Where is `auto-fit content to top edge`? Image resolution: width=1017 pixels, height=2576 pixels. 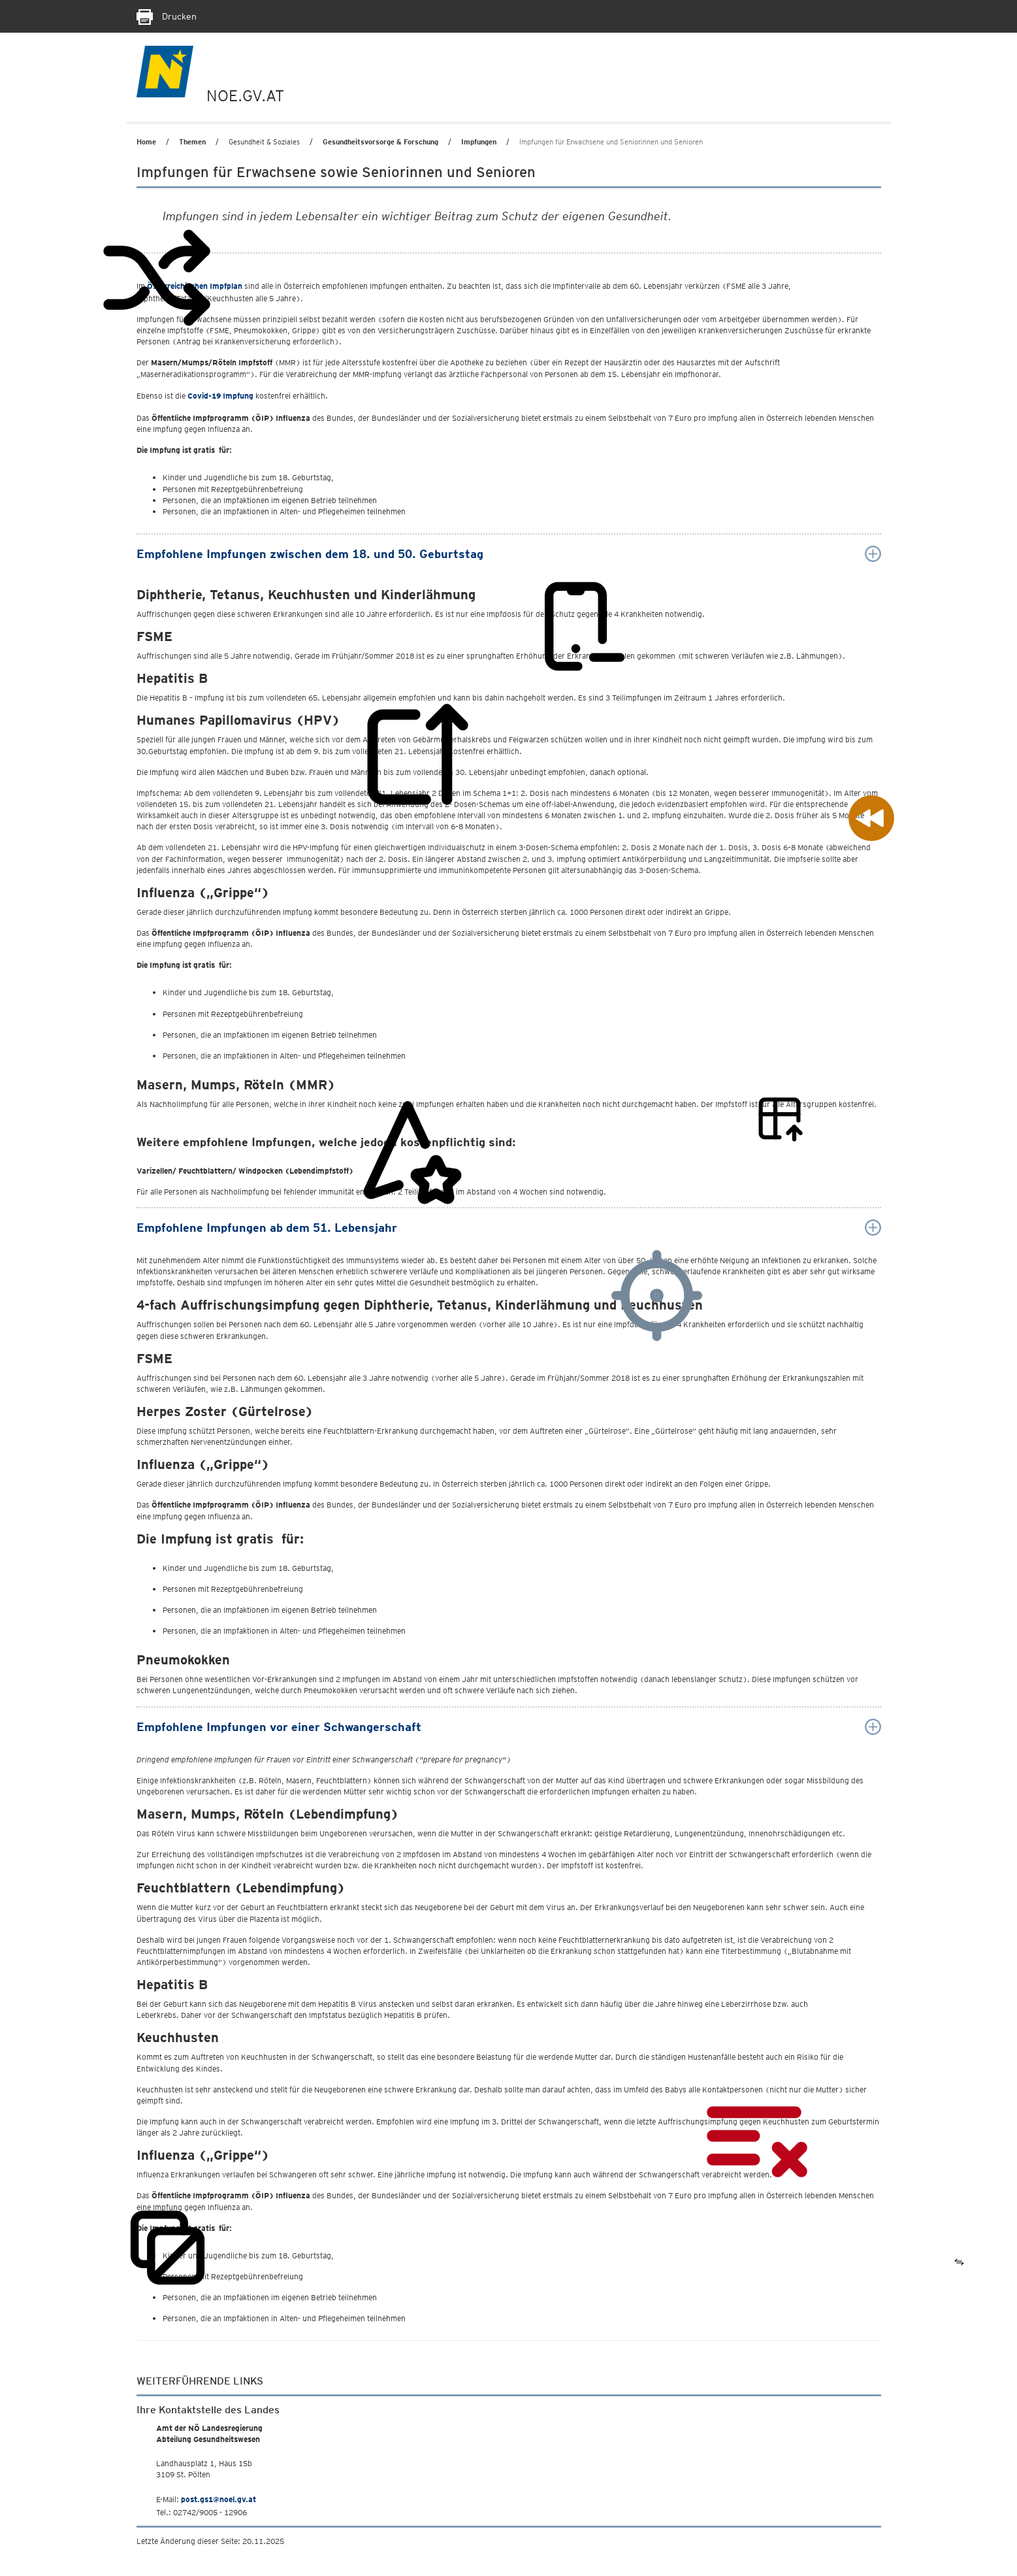 auto-fit content to top edge is located at coordinates (415, 757).